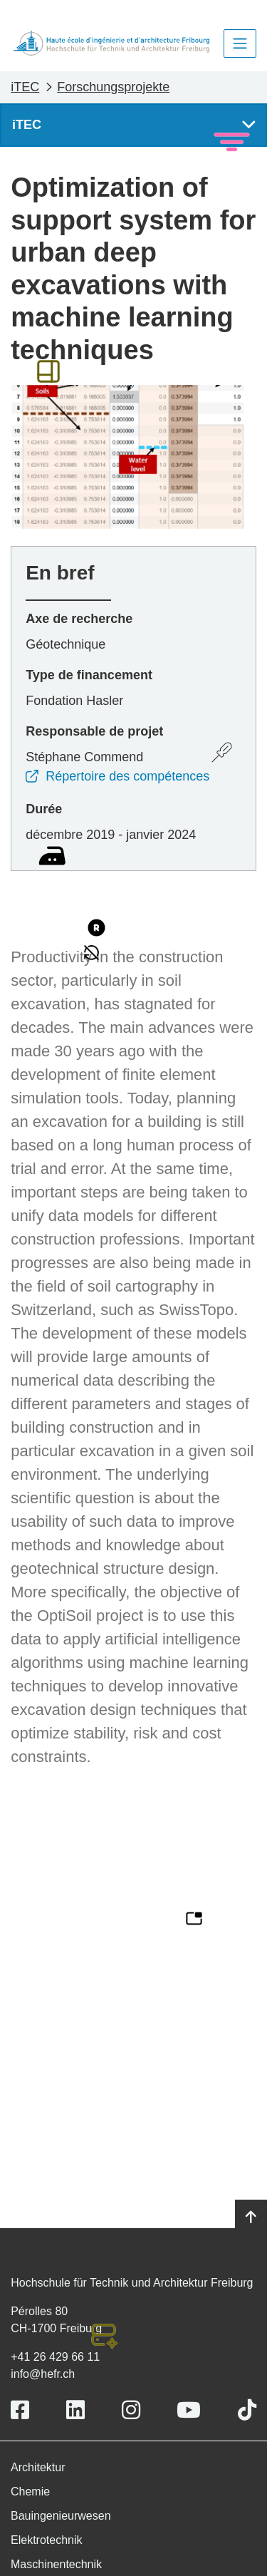  What do you see at coordinates (221, 752) in the screenshot?
I see `access settings or configuration options` at bounding box center [221, 752].